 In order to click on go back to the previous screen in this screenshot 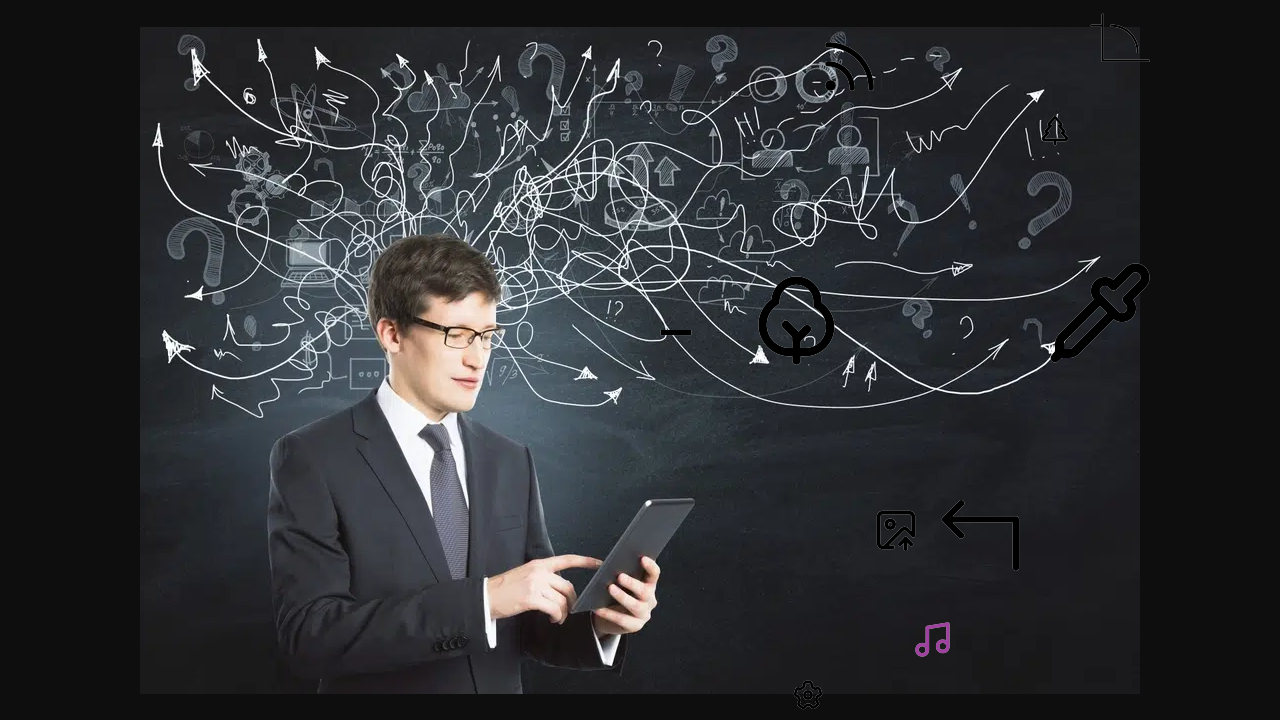, I will do `click(980, 535)`.